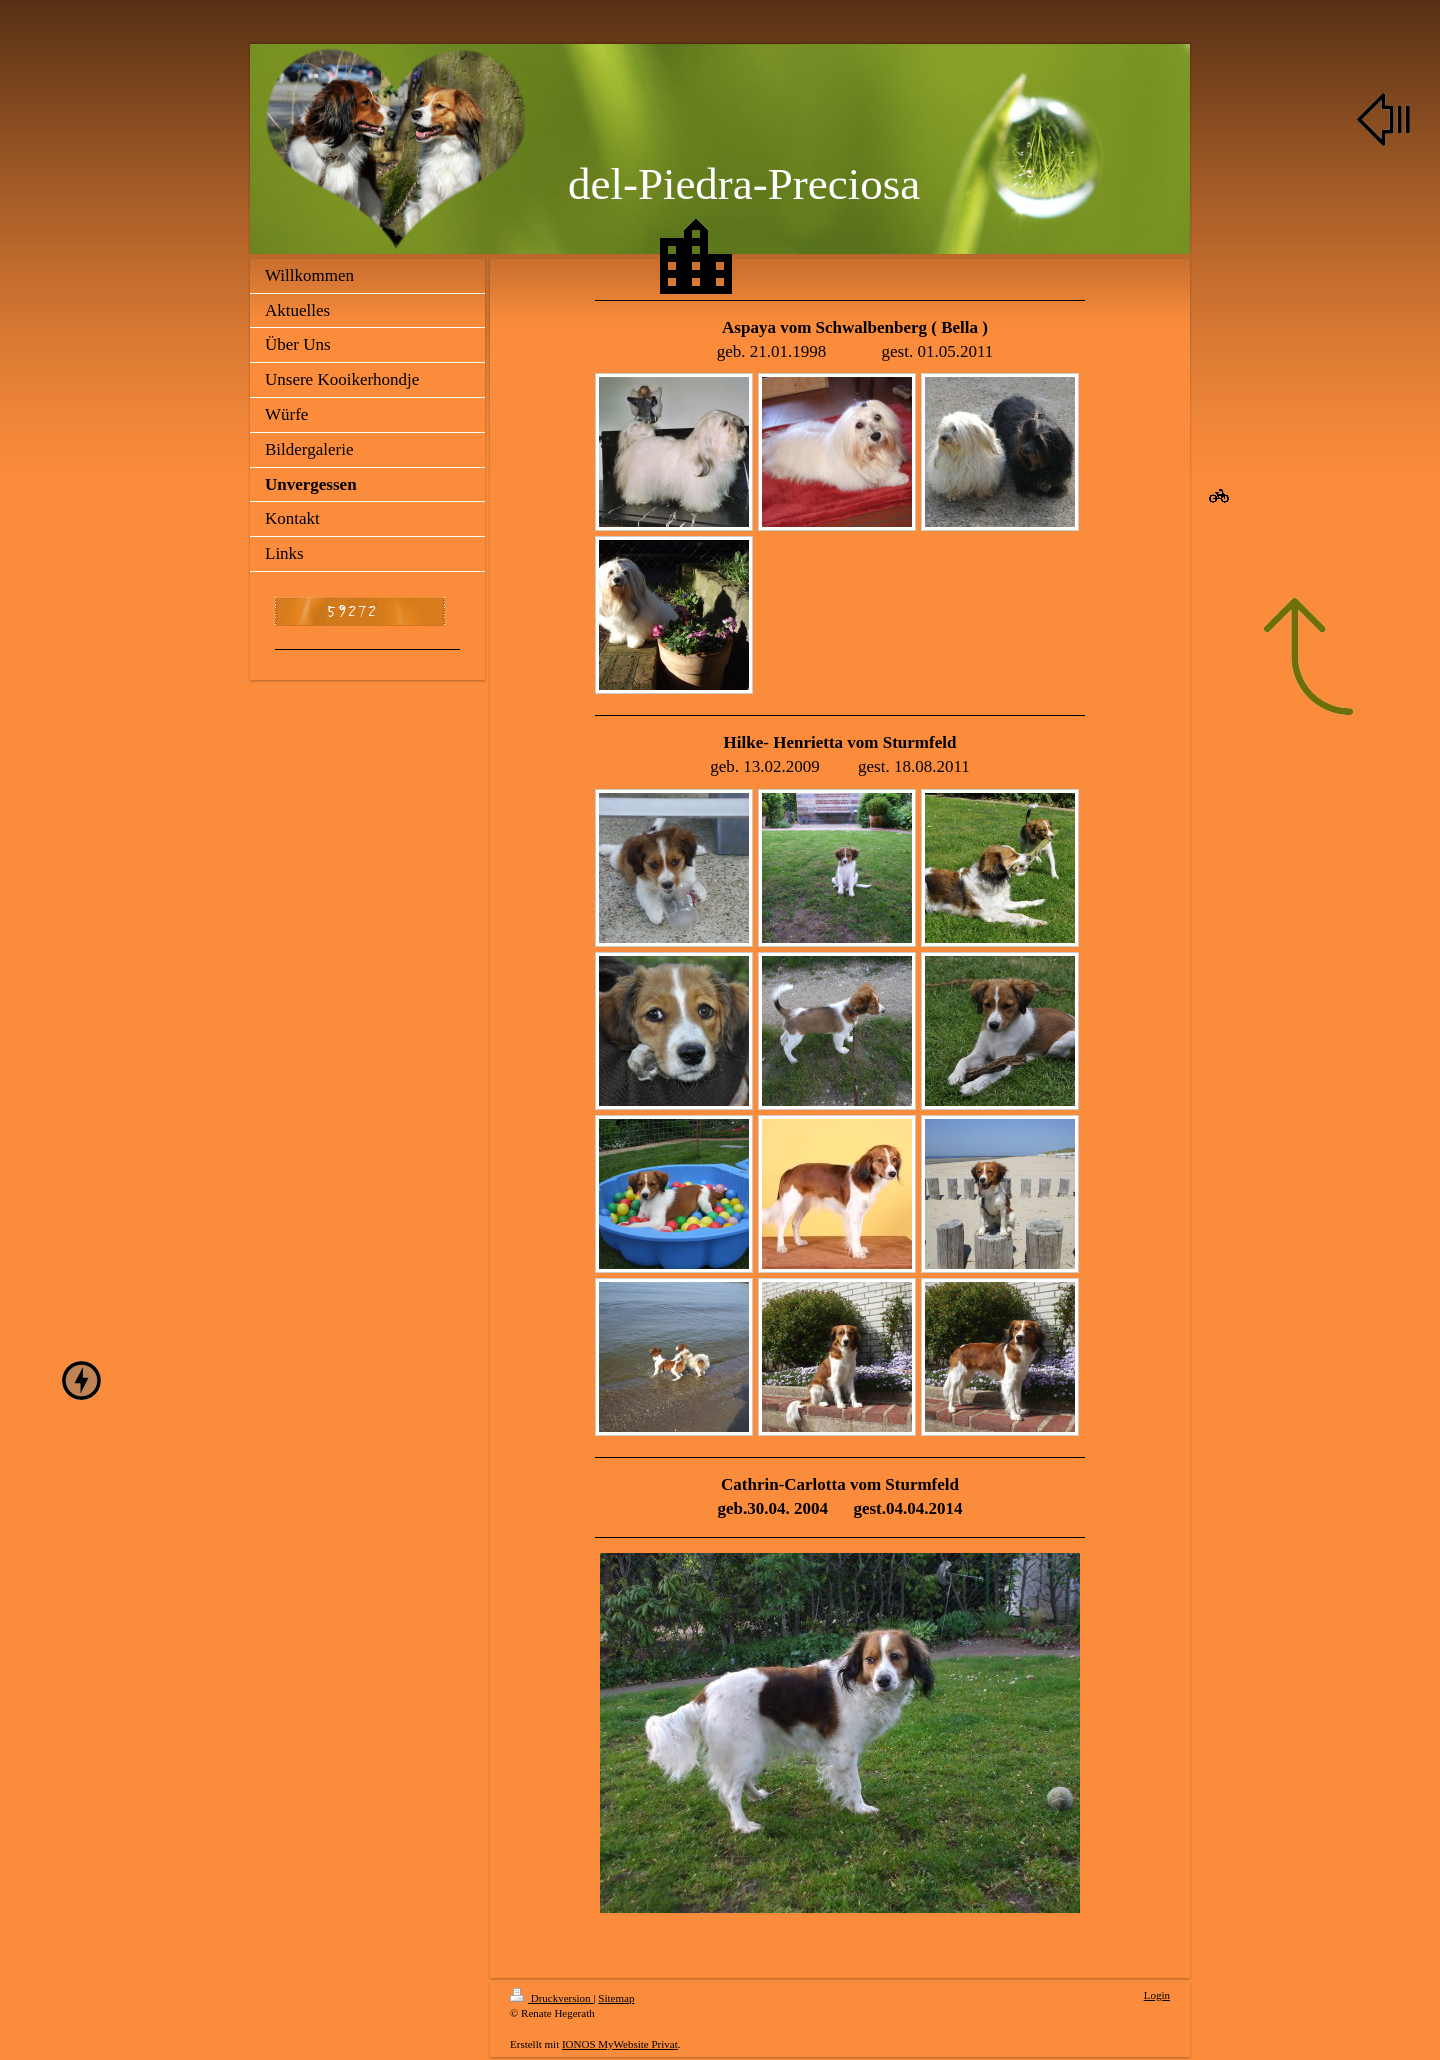 The height and width of the screenshot is (2060, 1440). What do you see at coordinates (696, 258) in the screenshot?
I see `view city or urban location` at bounding box center [696, 258].